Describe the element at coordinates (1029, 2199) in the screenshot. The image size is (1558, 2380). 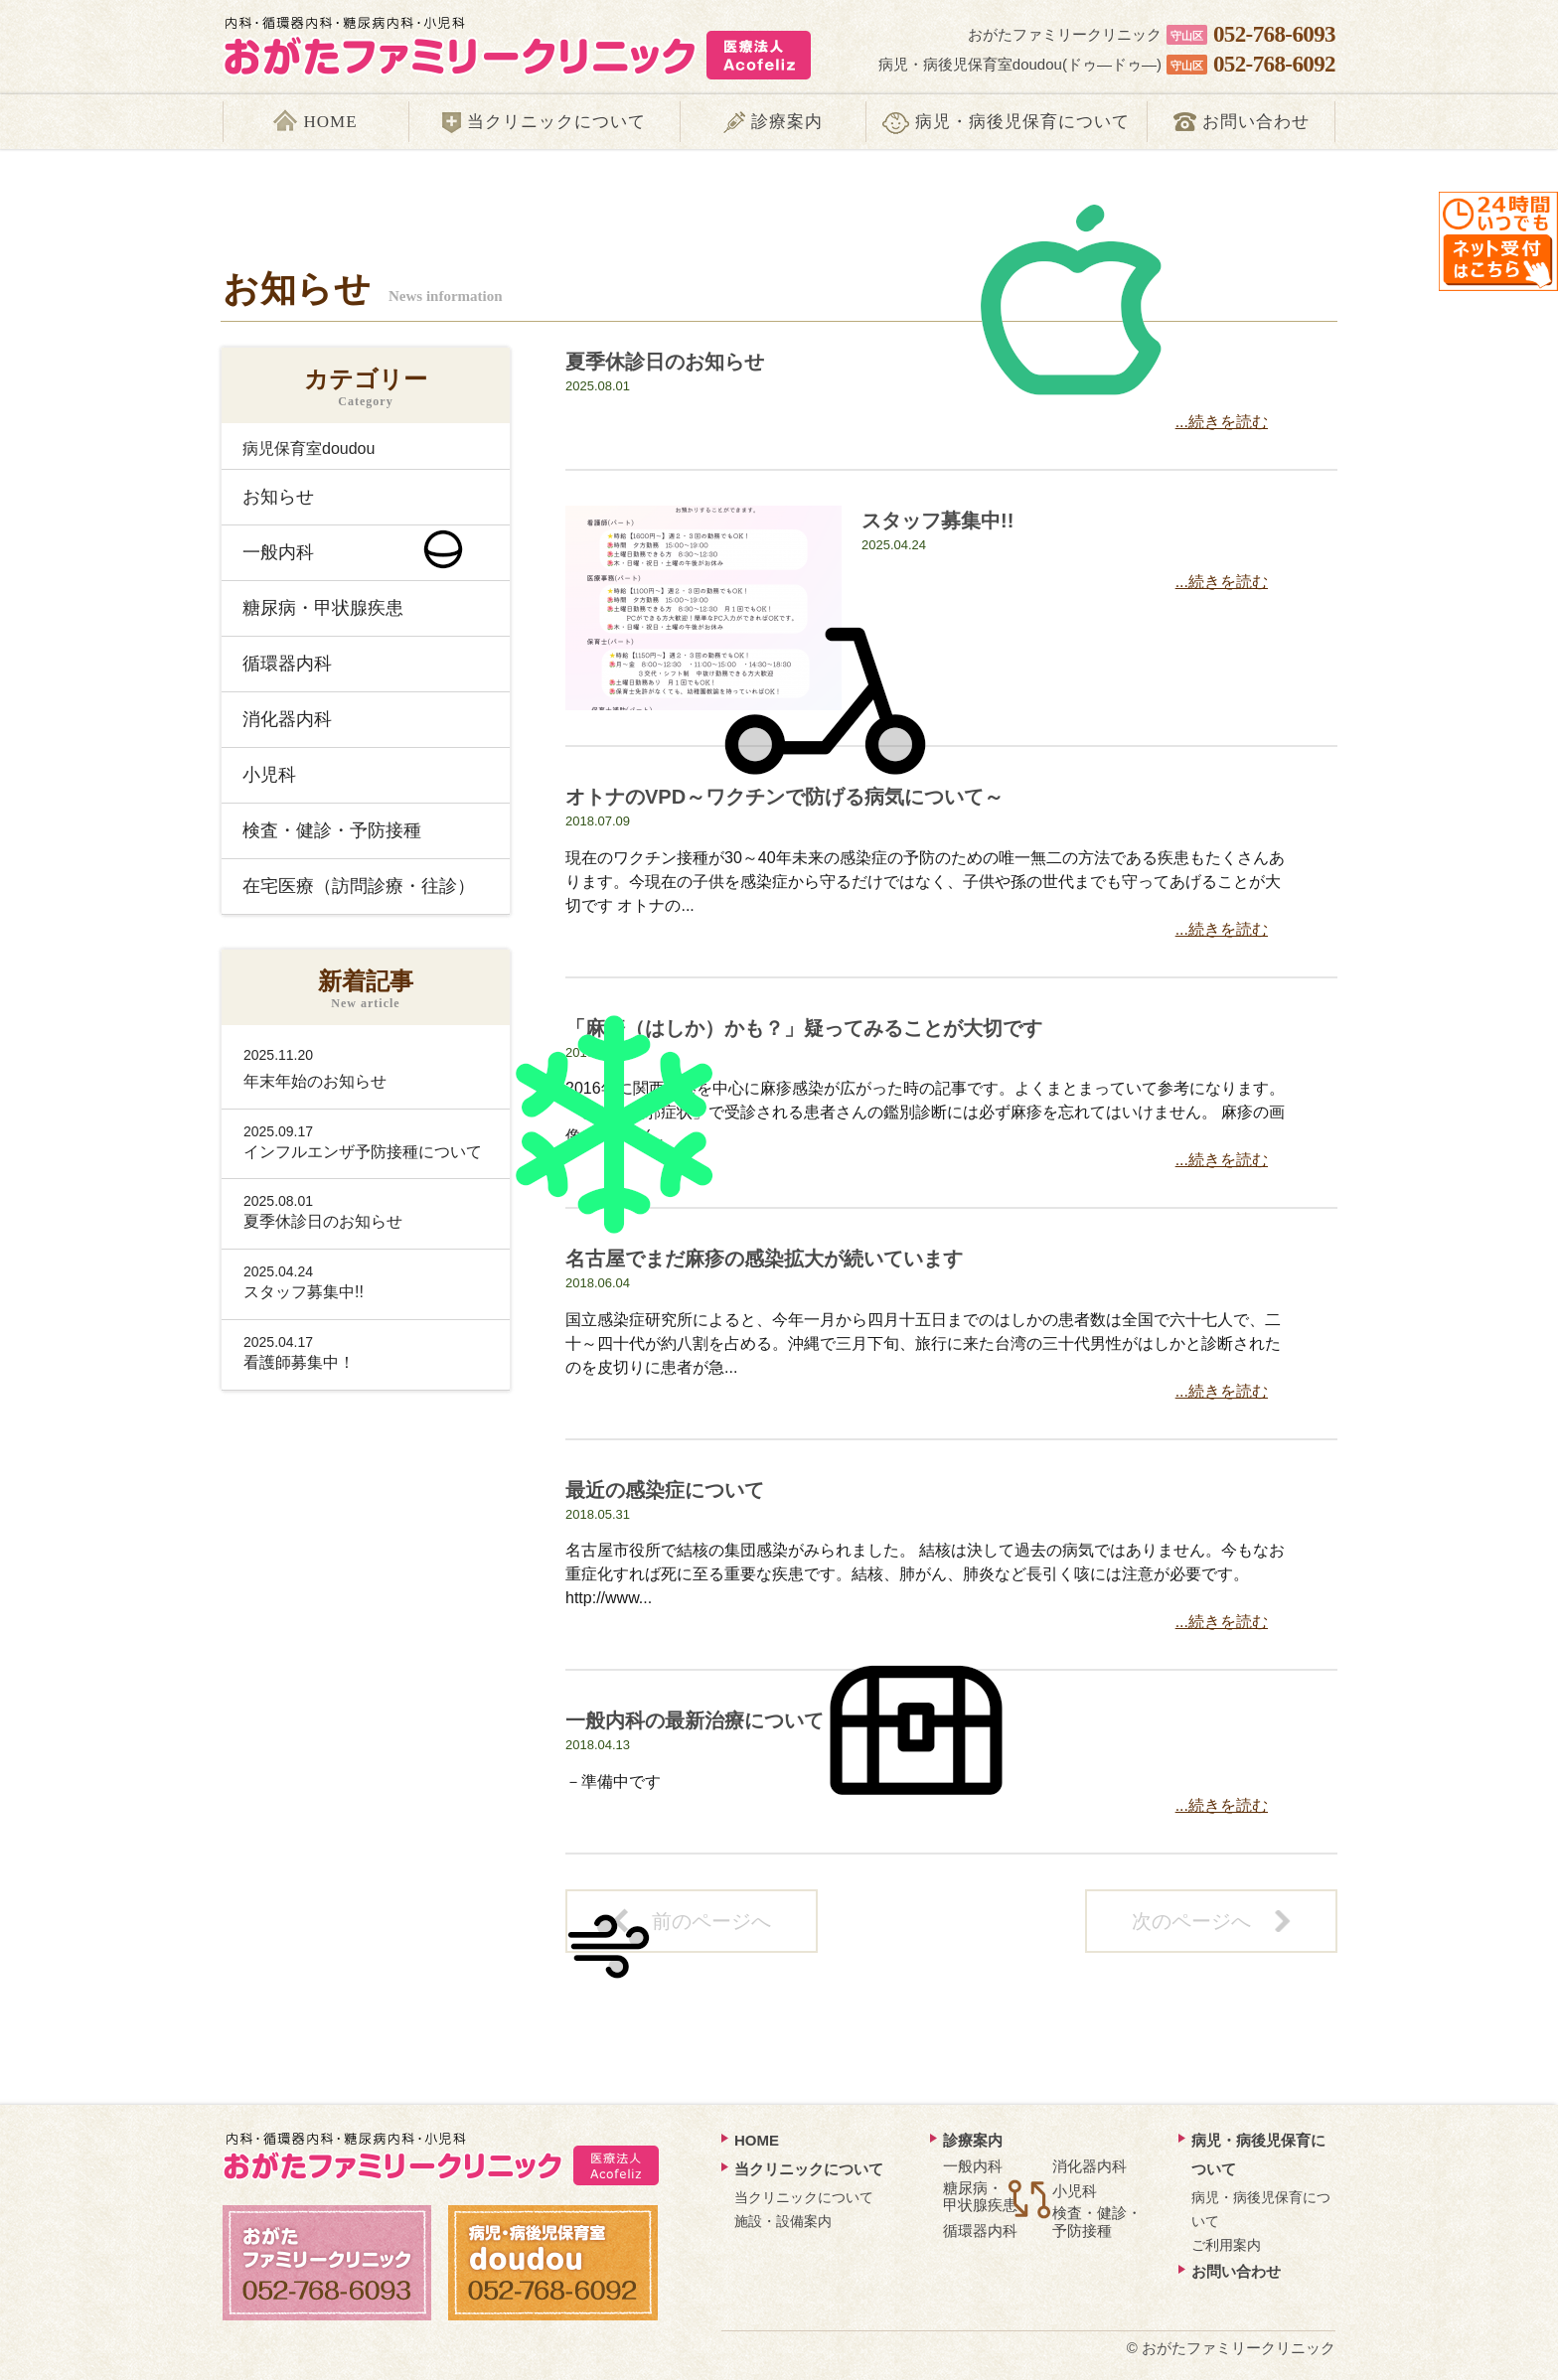
I see `view code changes between versions` at that location.